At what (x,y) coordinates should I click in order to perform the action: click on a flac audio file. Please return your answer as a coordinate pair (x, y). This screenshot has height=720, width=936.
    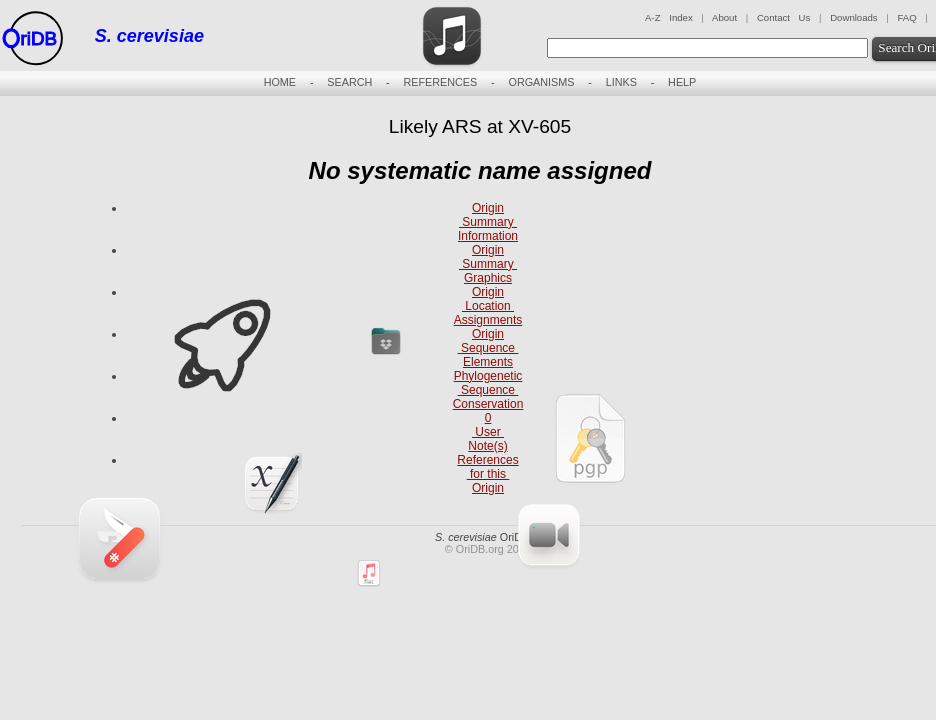
    Looking at the image, I should click on (369, 573).